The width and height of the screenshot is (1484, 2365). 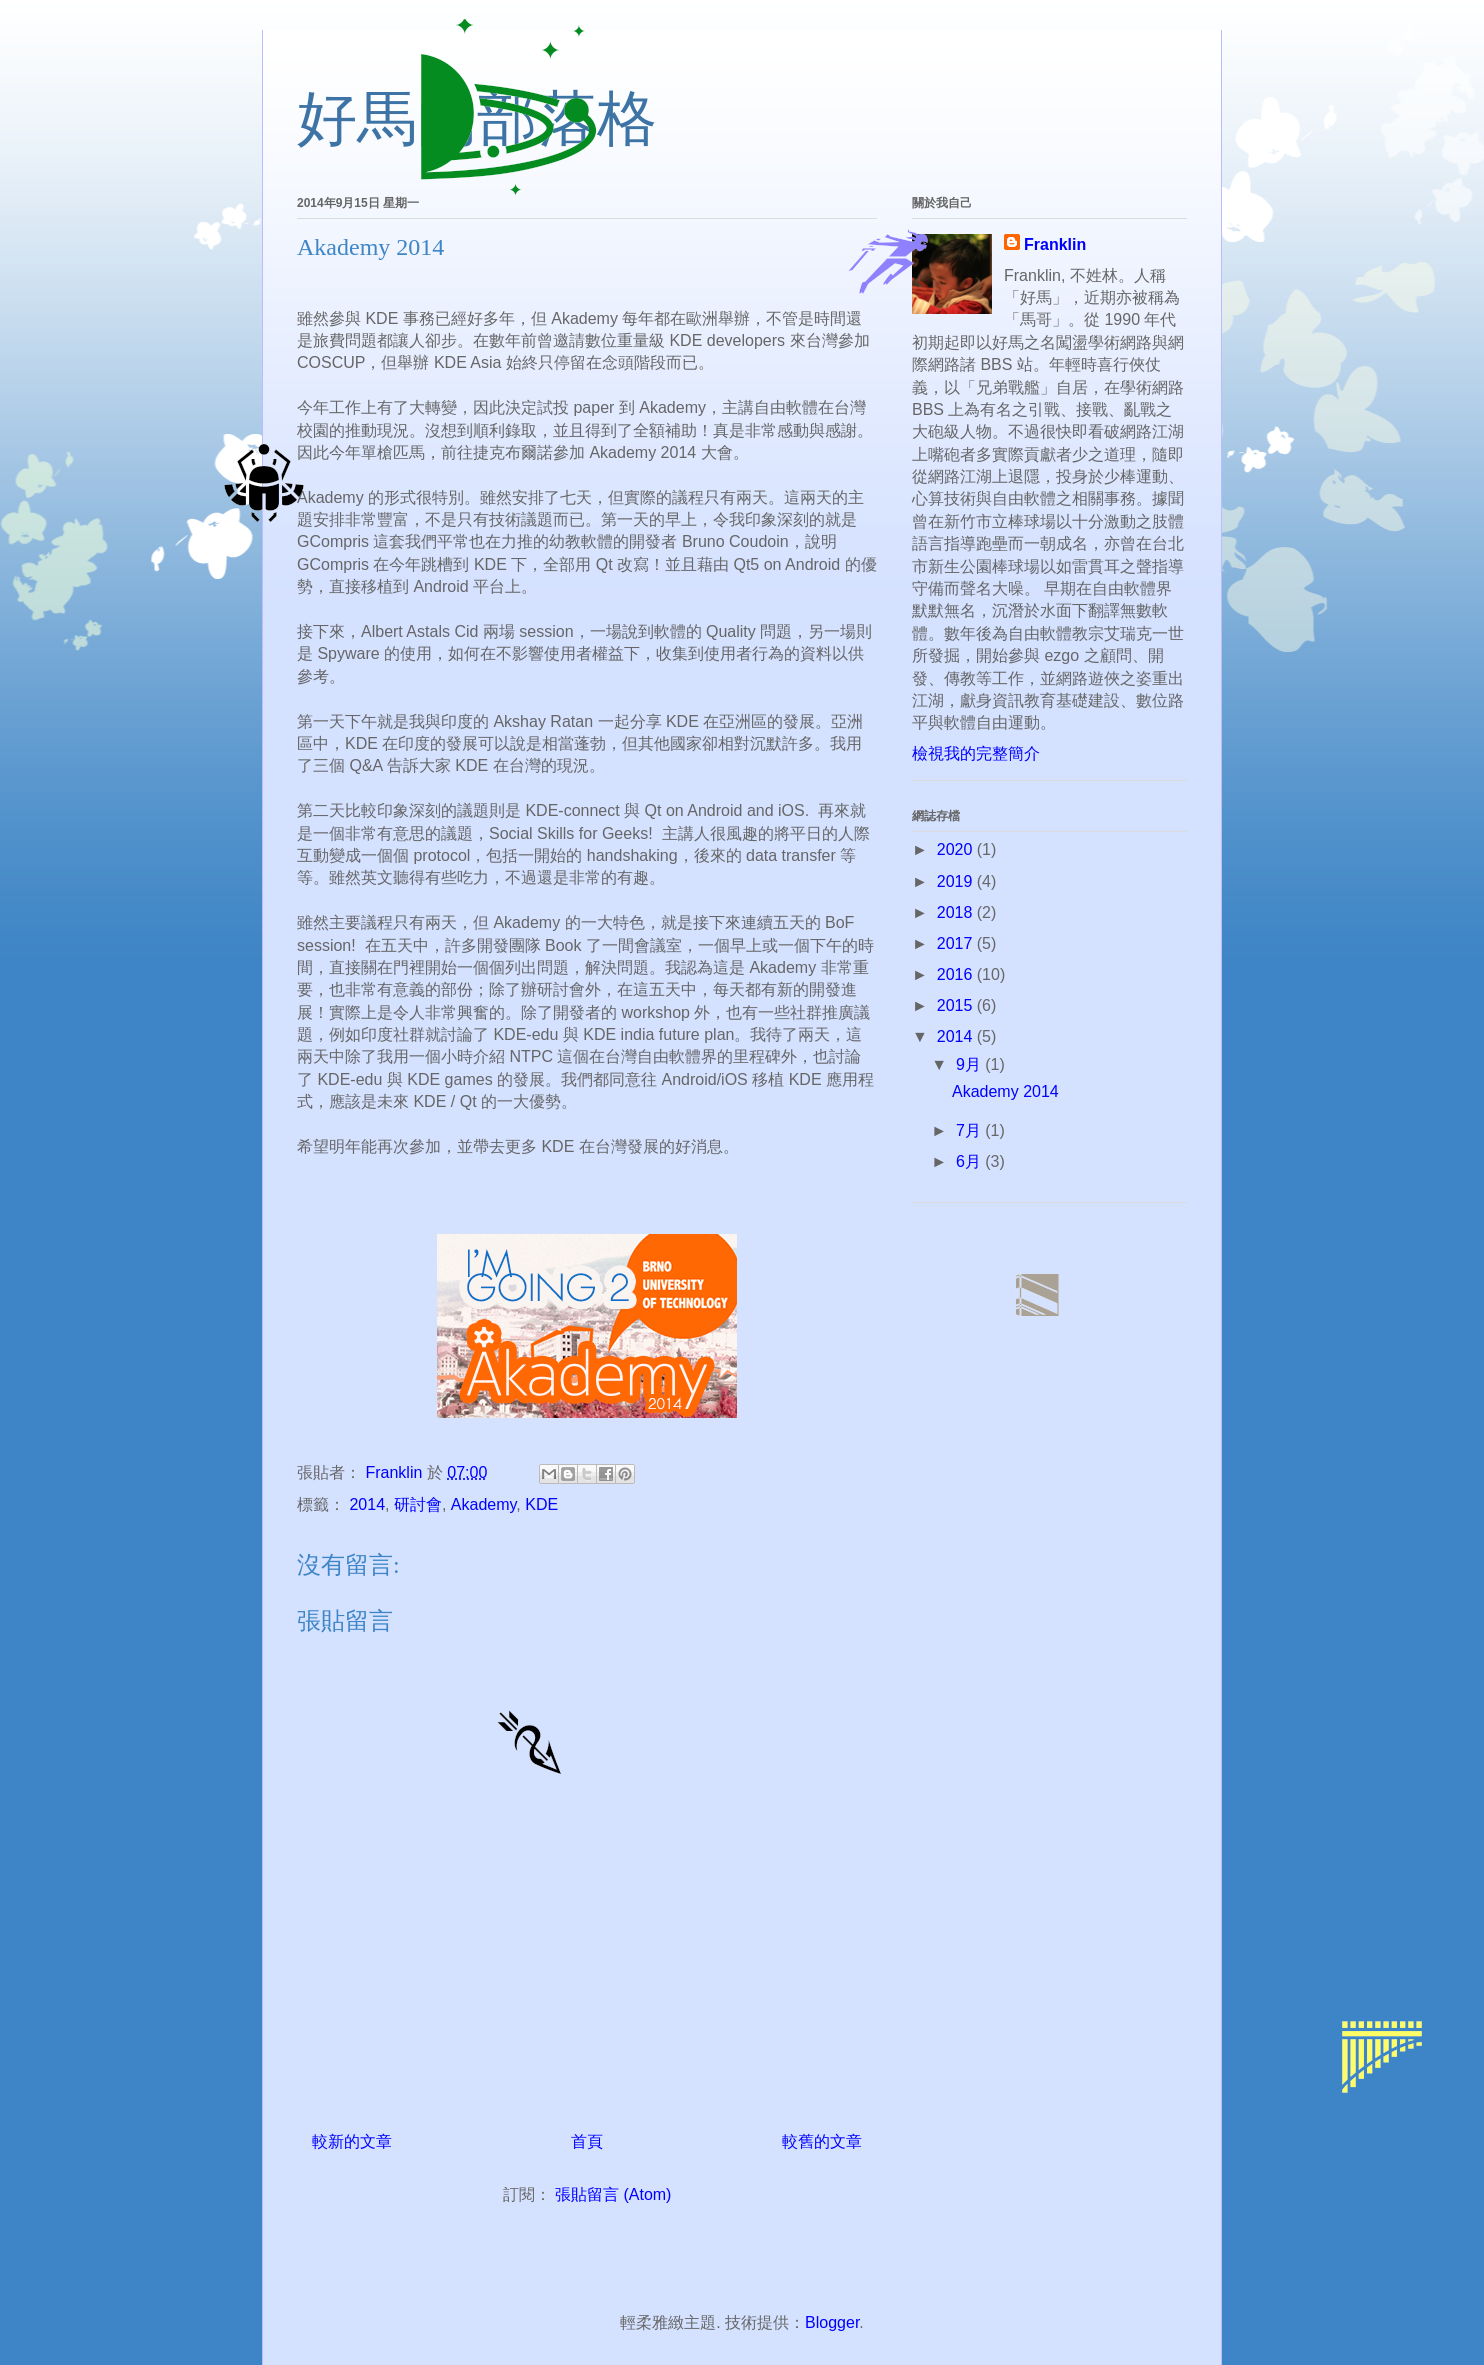 I want to click on indicates armor or defensive equipment, so click(x=1037, y=1295).